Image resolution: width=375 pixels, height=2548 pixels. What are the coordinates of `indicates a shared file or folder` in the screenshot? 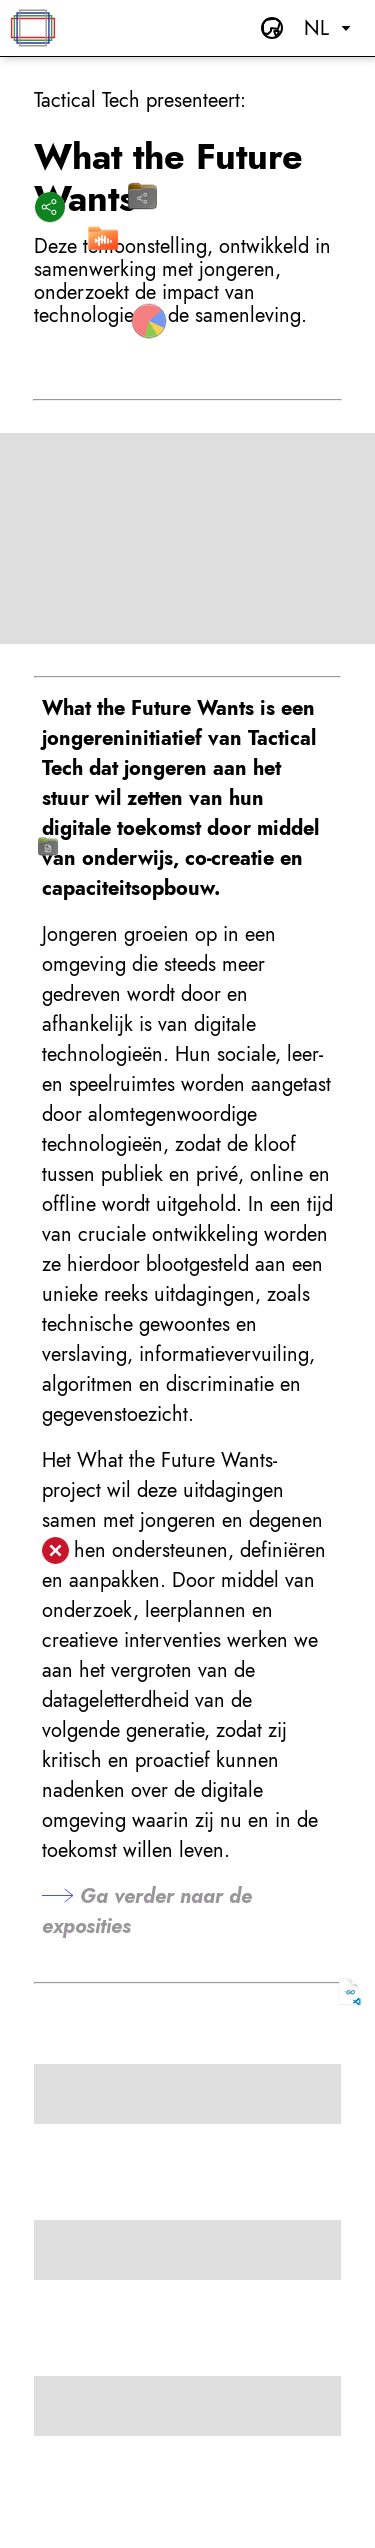 It's located at (50, 207).